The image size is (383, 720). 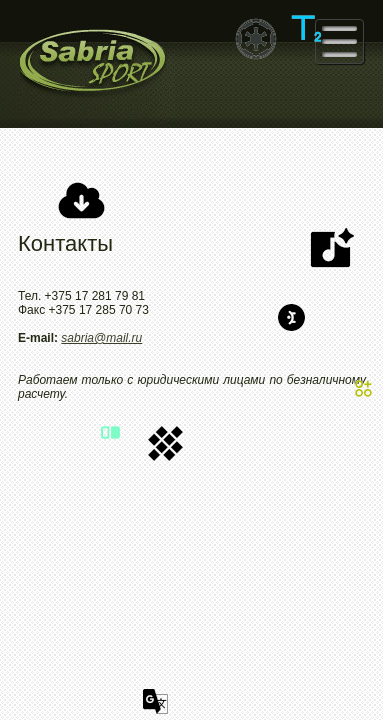 What do you see at coordinates (81, 200) in the screenshot?
I see `download from cloud storage` at bounding box center [81, 200].